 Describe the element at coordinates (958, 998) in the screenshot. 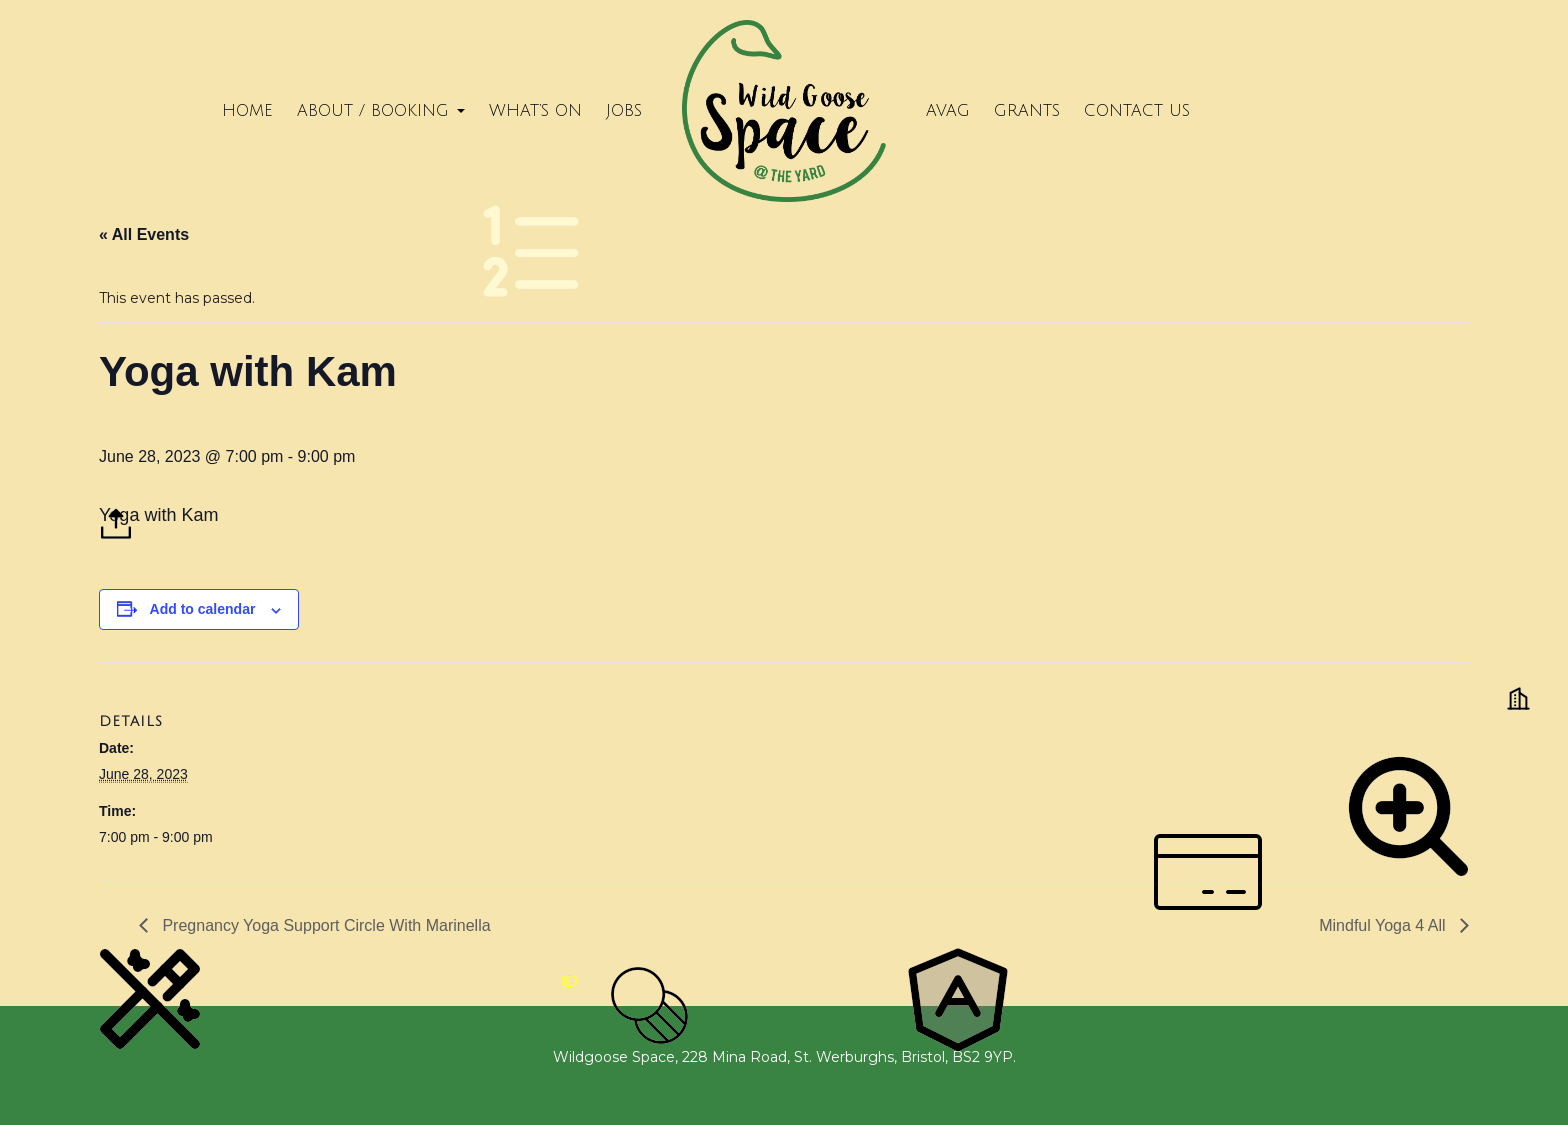

I see `Angular framework logo` at that location.